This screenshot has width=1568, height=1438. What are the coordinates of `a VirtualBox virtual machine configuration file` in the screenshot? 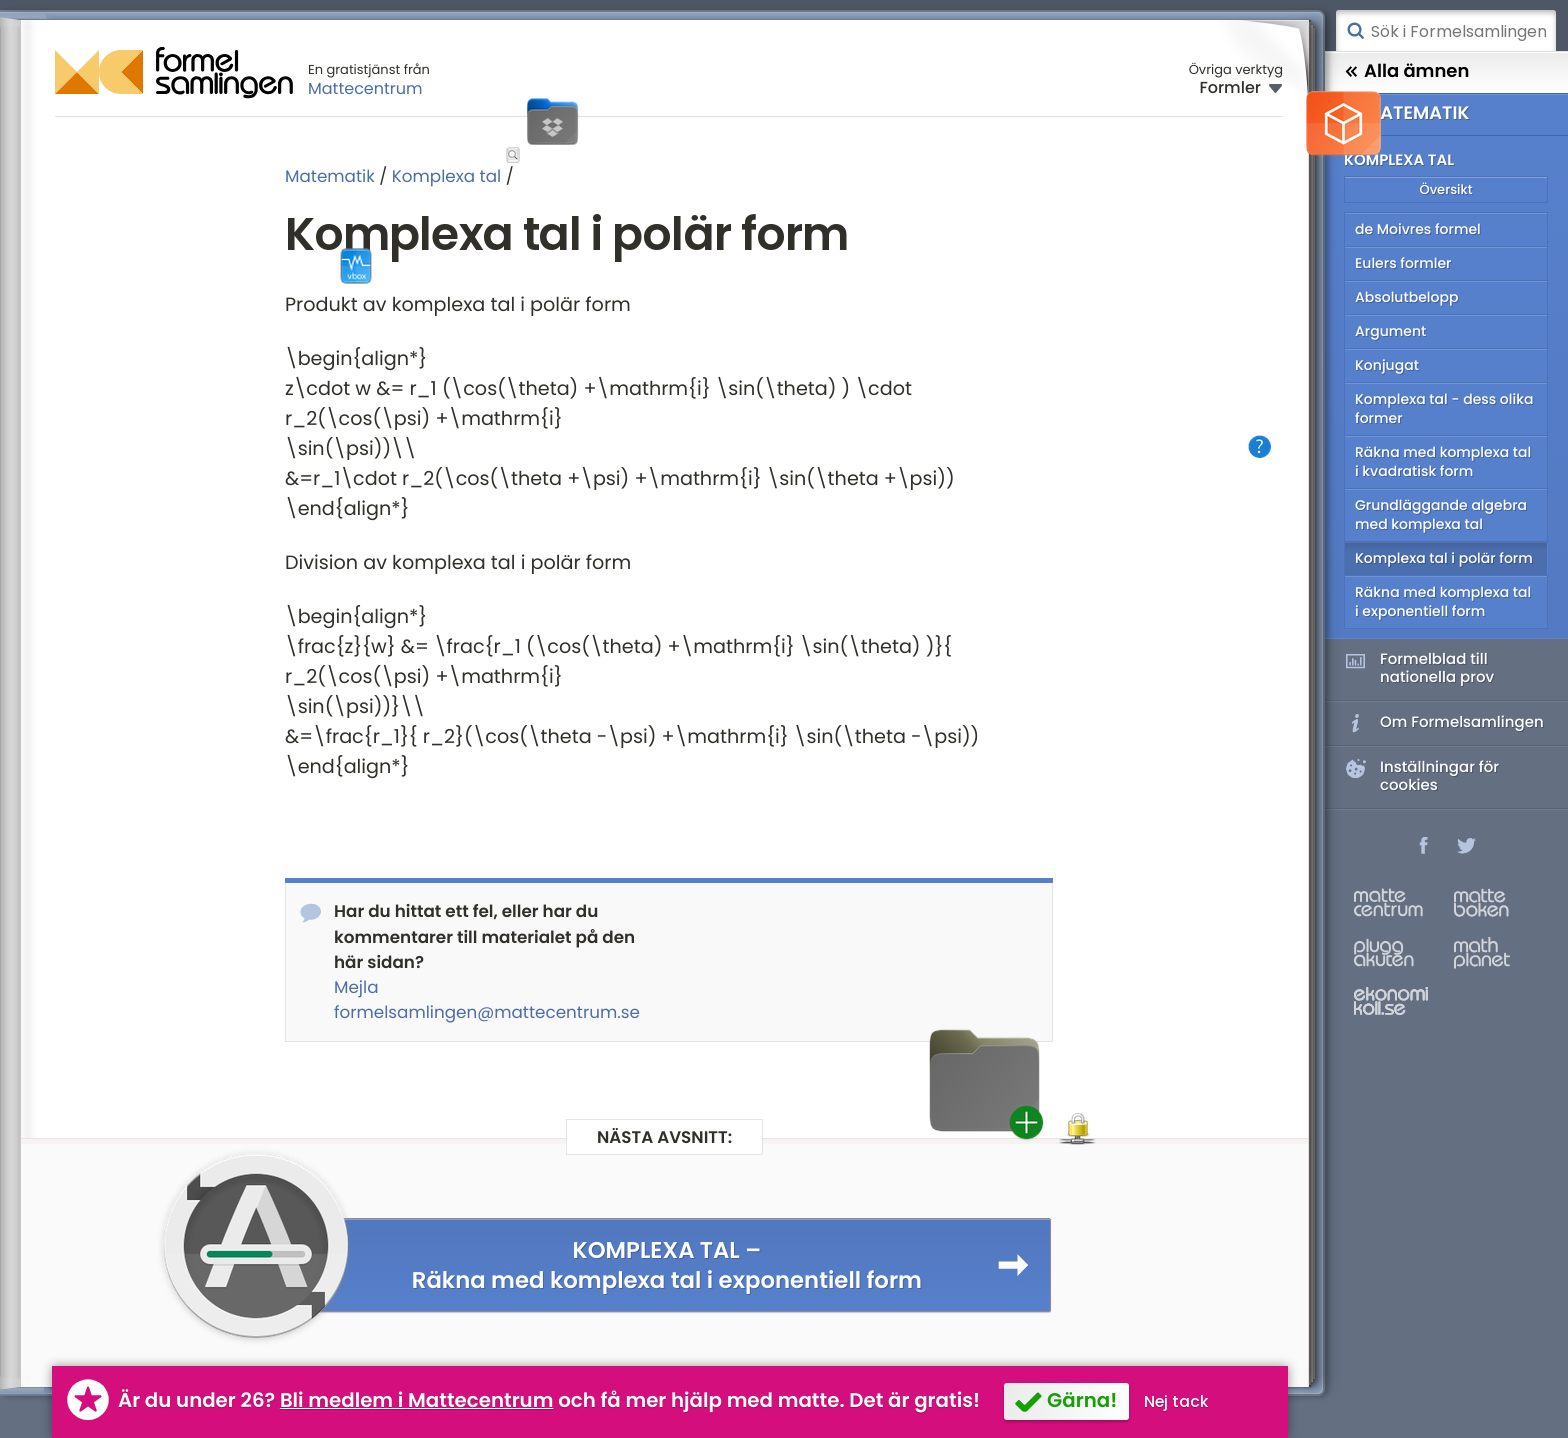 It's located at (356, 266).